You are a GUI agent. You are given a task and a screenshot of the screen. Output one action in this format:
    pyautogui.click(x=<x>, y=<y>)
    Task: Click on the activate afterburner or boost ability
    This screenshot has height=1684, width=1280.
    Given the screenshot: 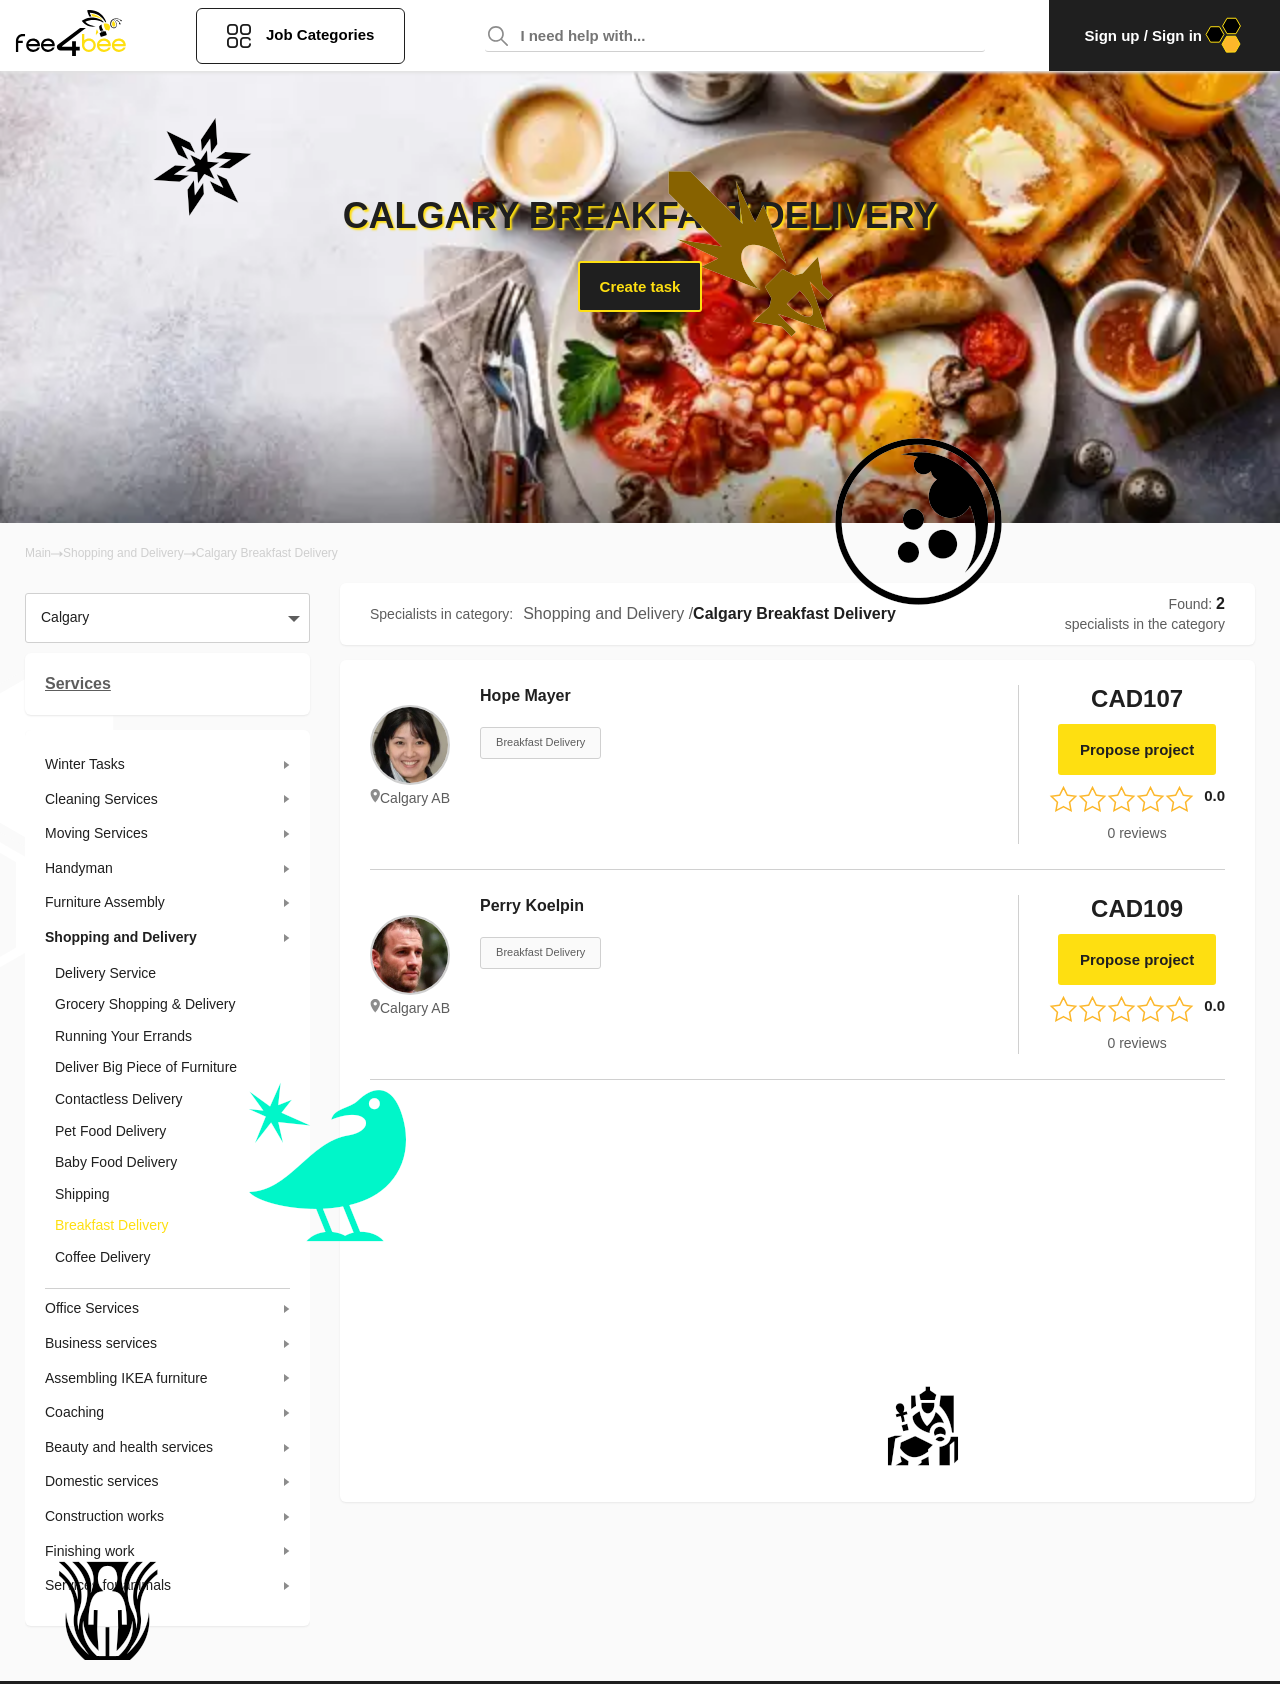 What is the action you would take?
    pyautogui.click(x=752, y=255)
    